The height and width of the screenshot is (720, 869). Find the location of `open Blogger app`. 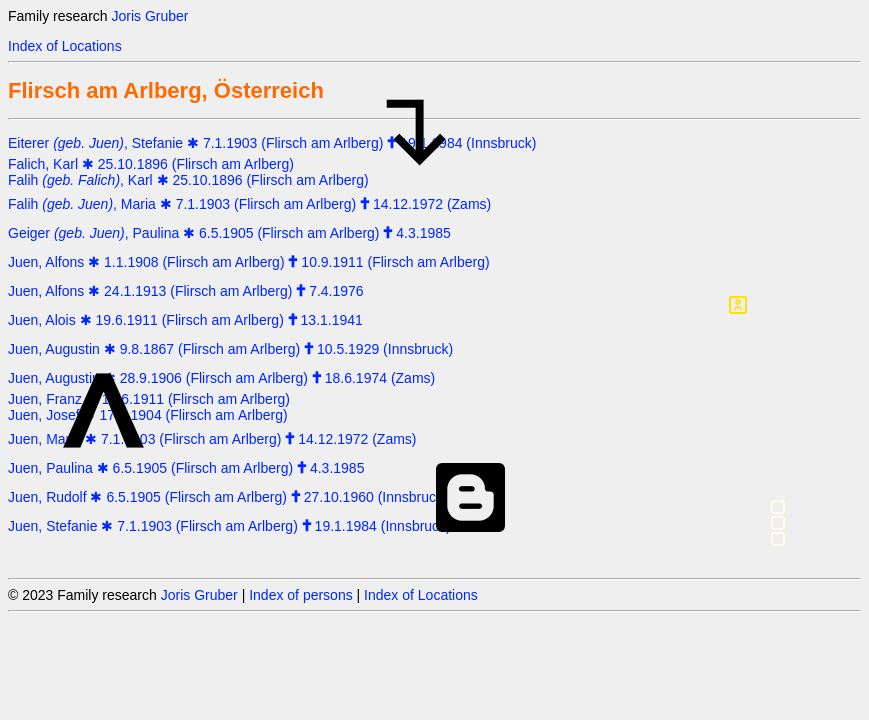

open Blogger app is located at coordinates (470, 497).